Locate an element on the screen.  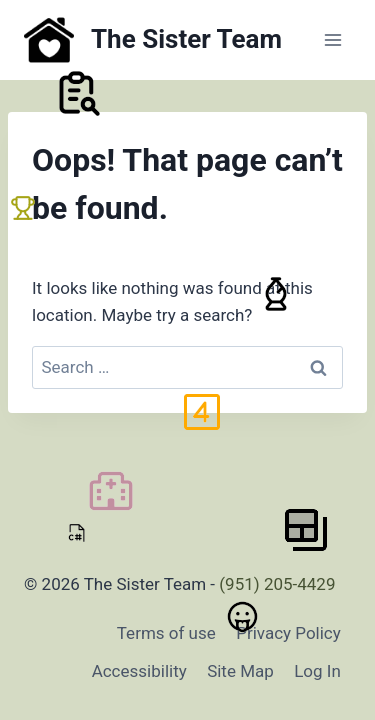
a C# source code file is located at coordinates (77, 533).